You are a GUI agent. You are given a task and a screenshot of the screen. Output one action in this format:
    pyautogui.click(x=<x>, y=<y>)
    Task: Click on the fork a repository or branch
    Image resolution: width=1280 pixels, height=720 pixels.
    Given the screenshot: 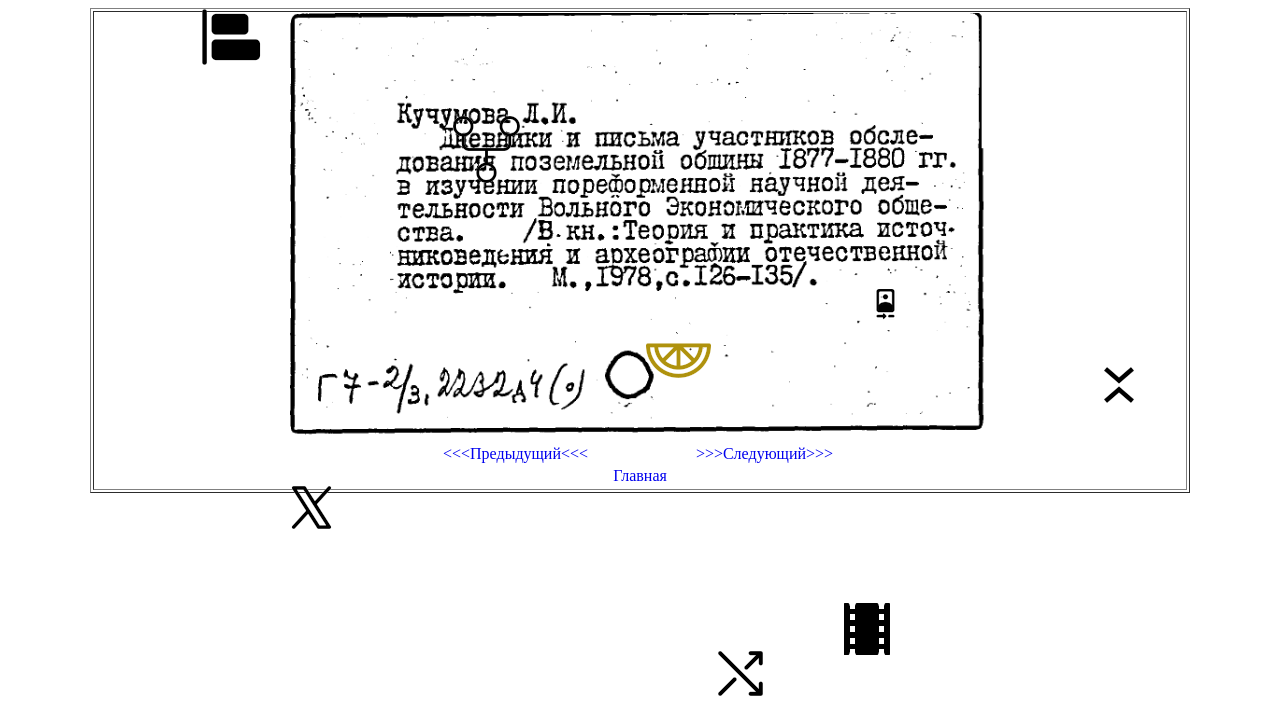 What is the action you would take?
    pyautogui.click(x=486, y=149)
    